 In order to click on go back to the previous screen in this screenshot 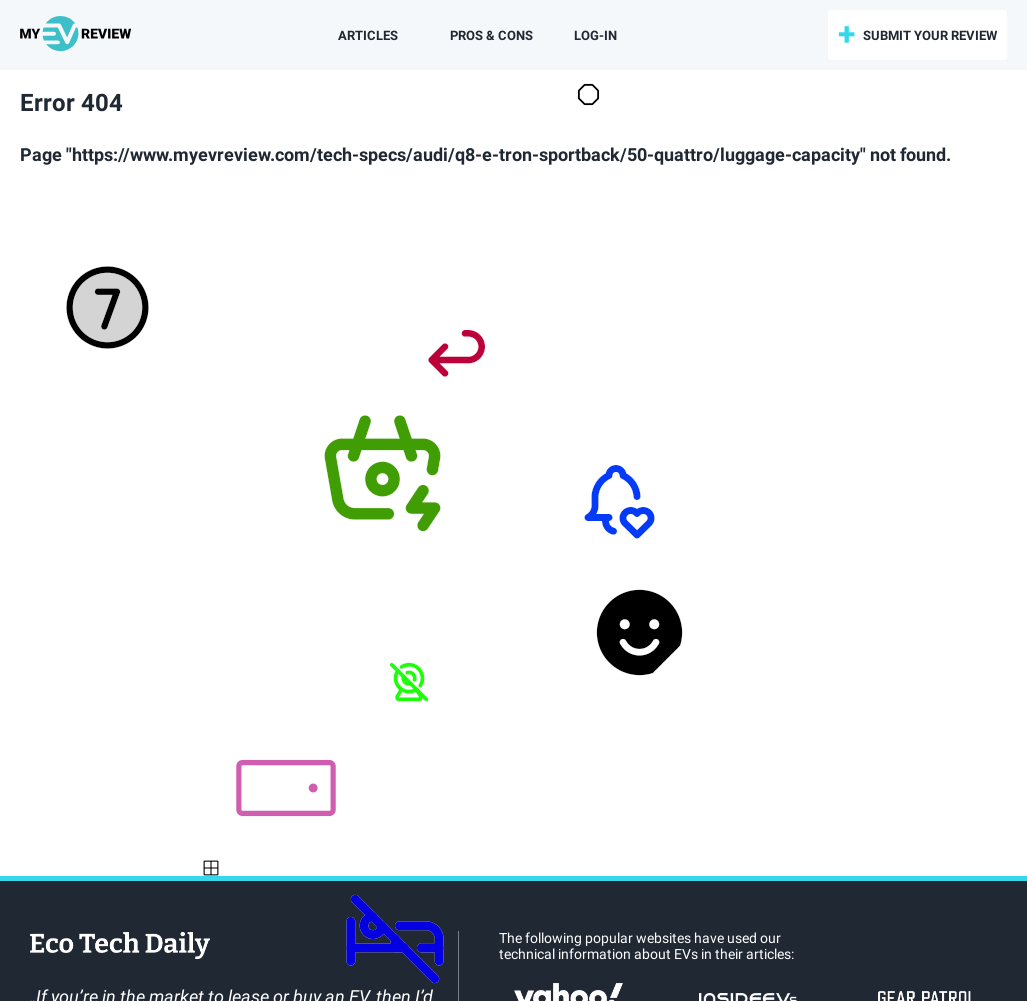, I will do `click(455, 350)`.